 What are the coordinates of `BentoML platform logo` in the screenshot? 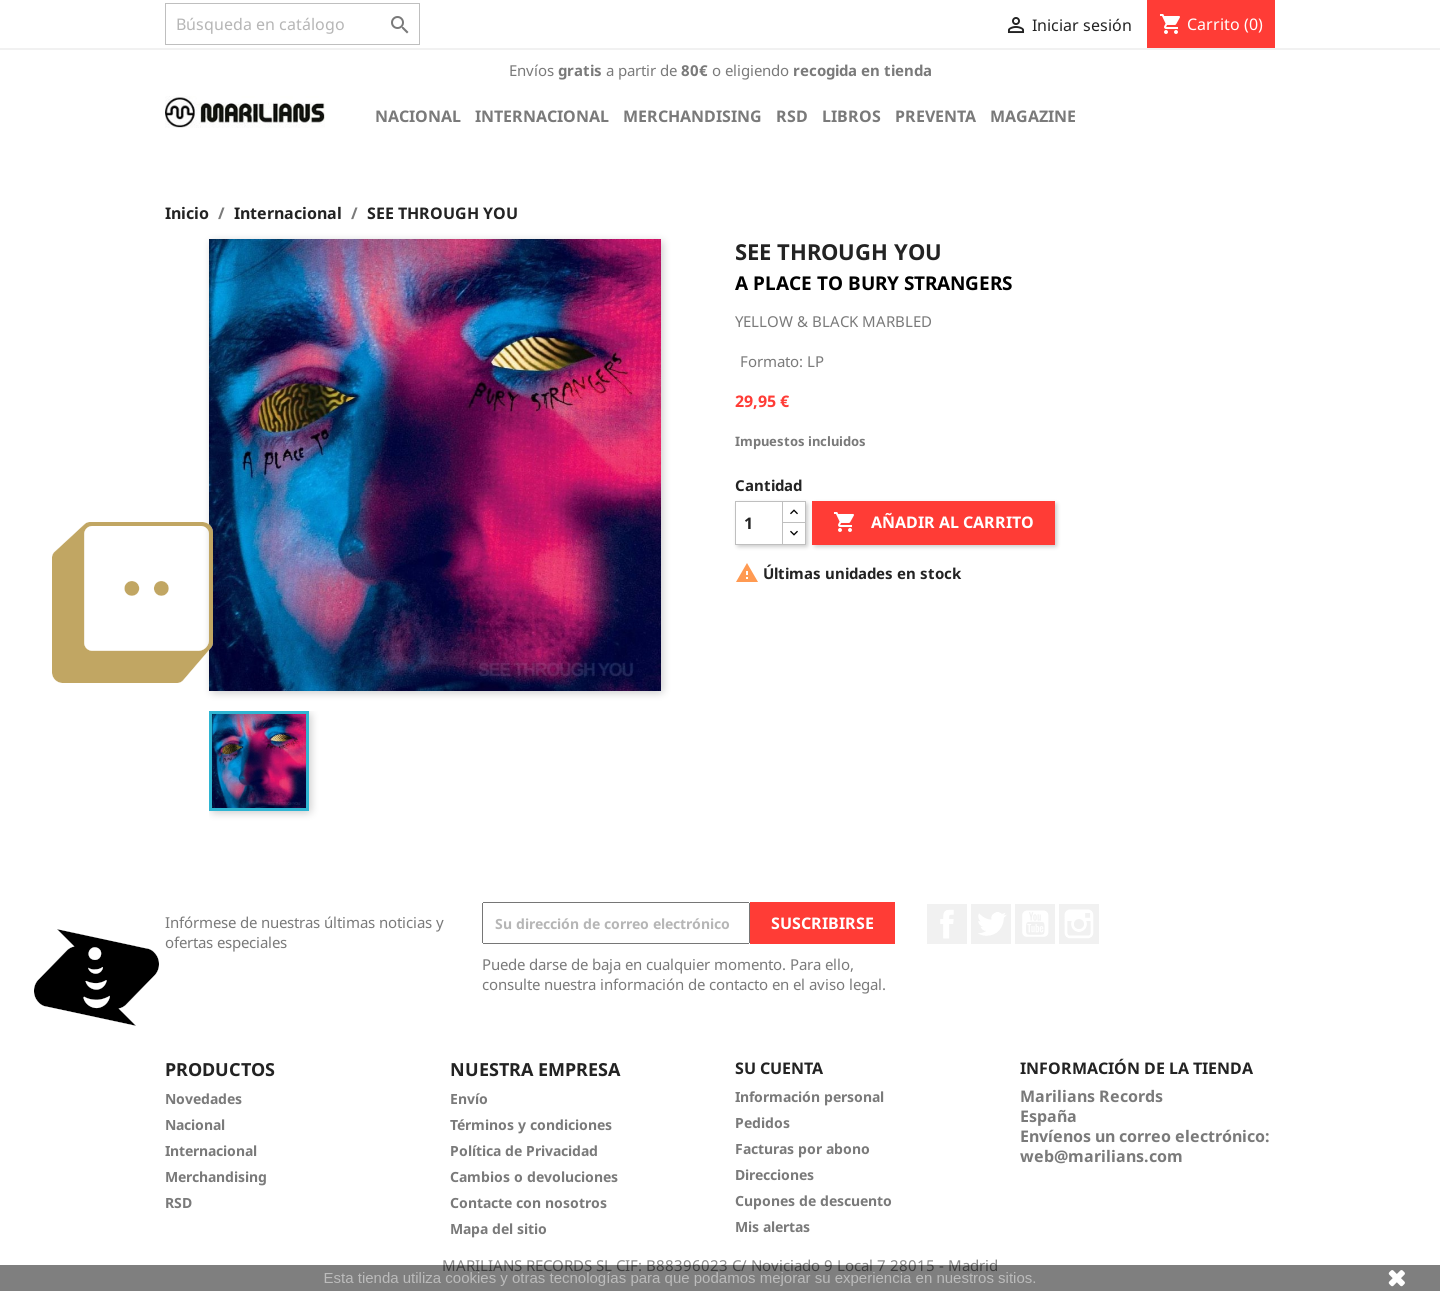 It's located at (132, 602).